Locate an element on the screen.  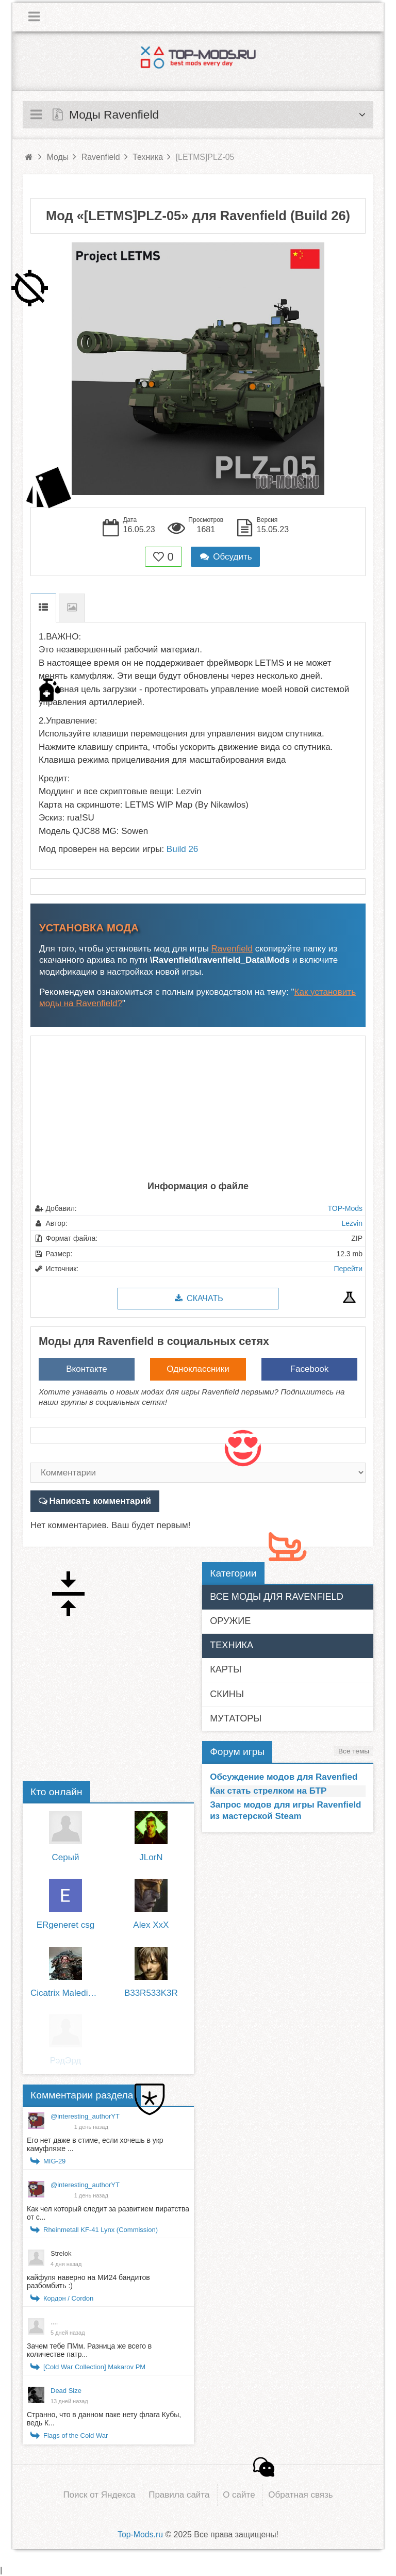
apply a style or theme to content is located at coordinates (49, 487).